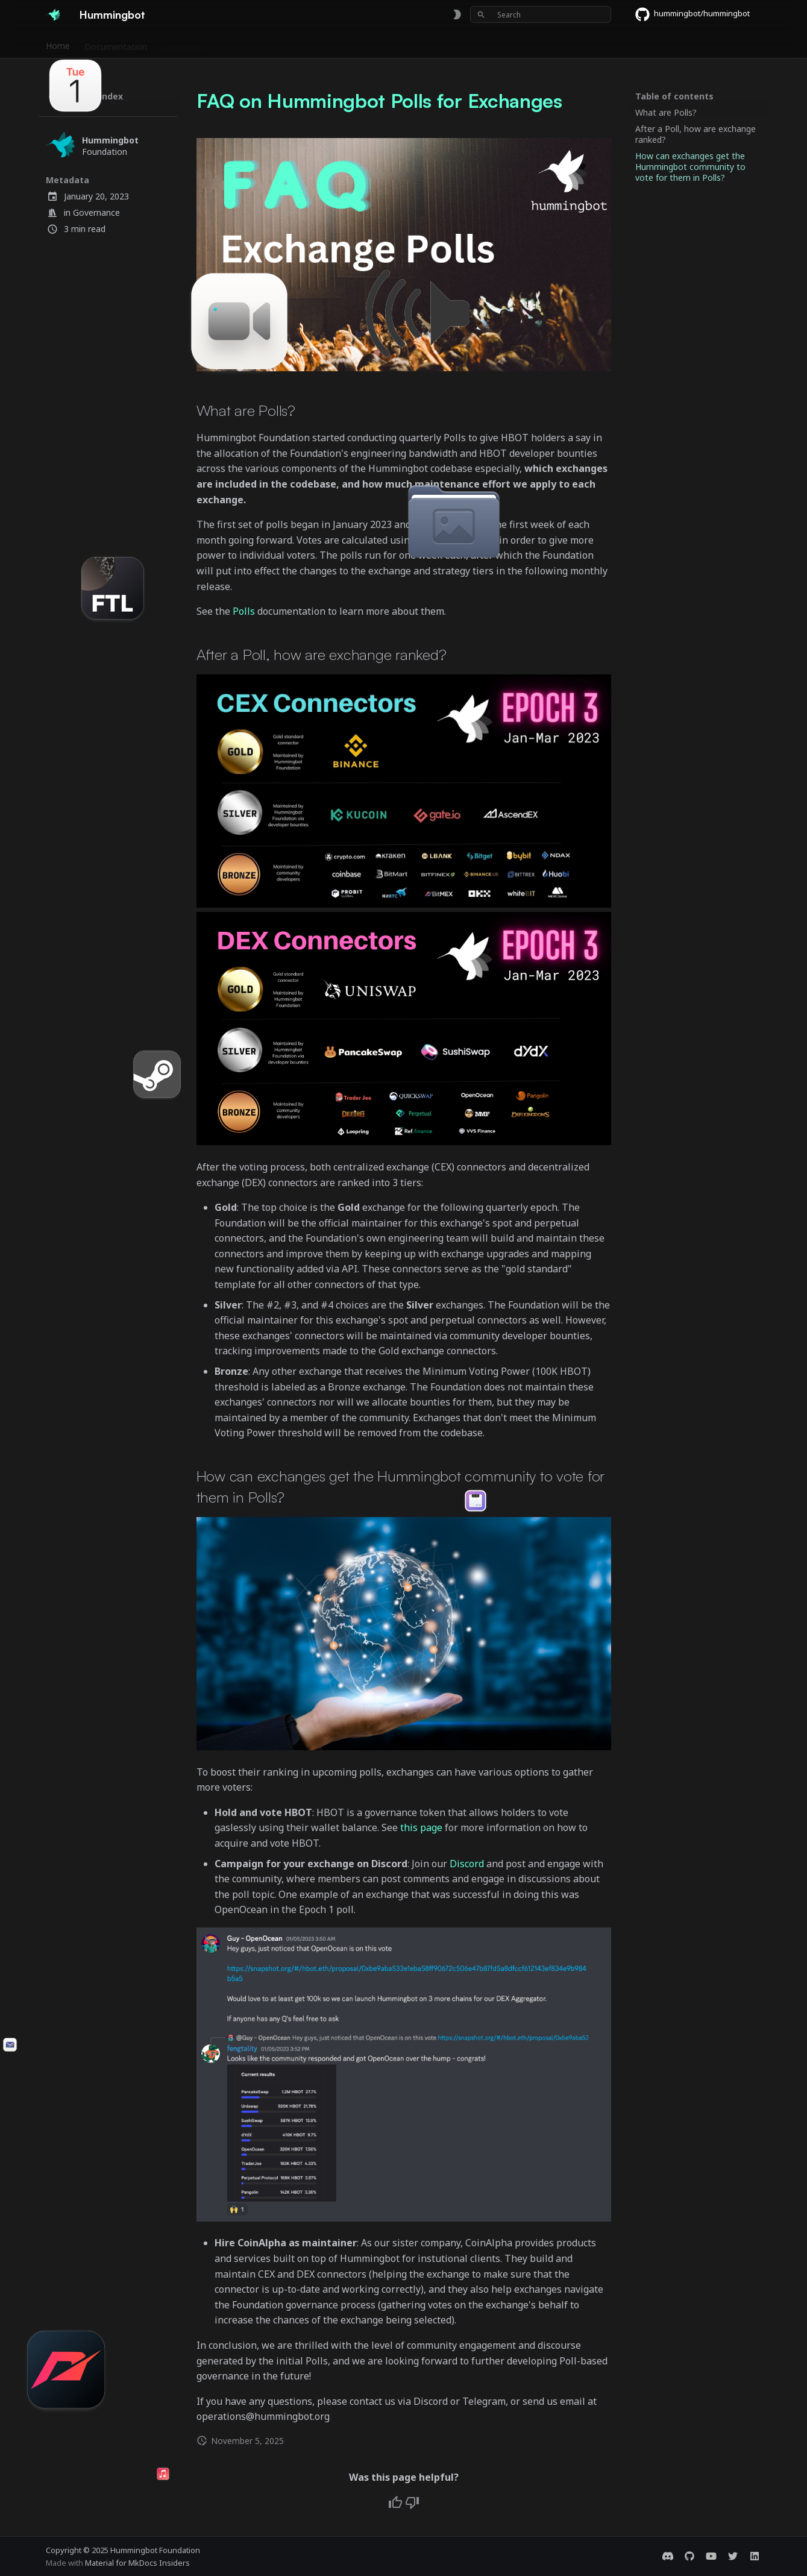  Describe the element at coordinates (239, 321) in the screenshot. I see `open camera or start video recording` at that location.